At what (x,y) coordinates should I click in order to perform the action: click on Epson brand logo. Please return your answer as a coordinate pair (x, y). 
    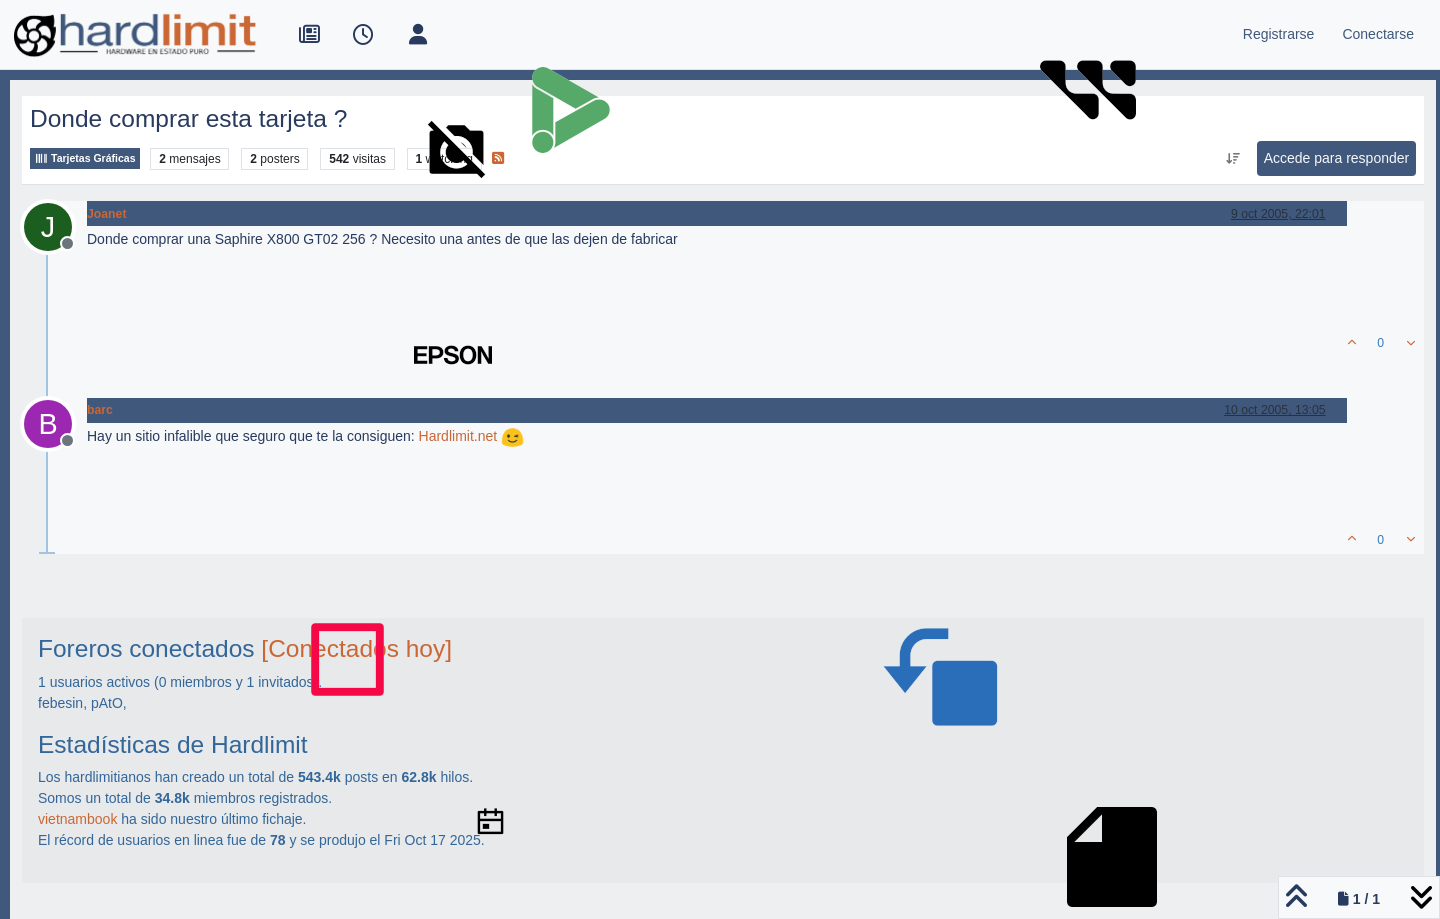
    Looking at the image, I should click on (453, 355).